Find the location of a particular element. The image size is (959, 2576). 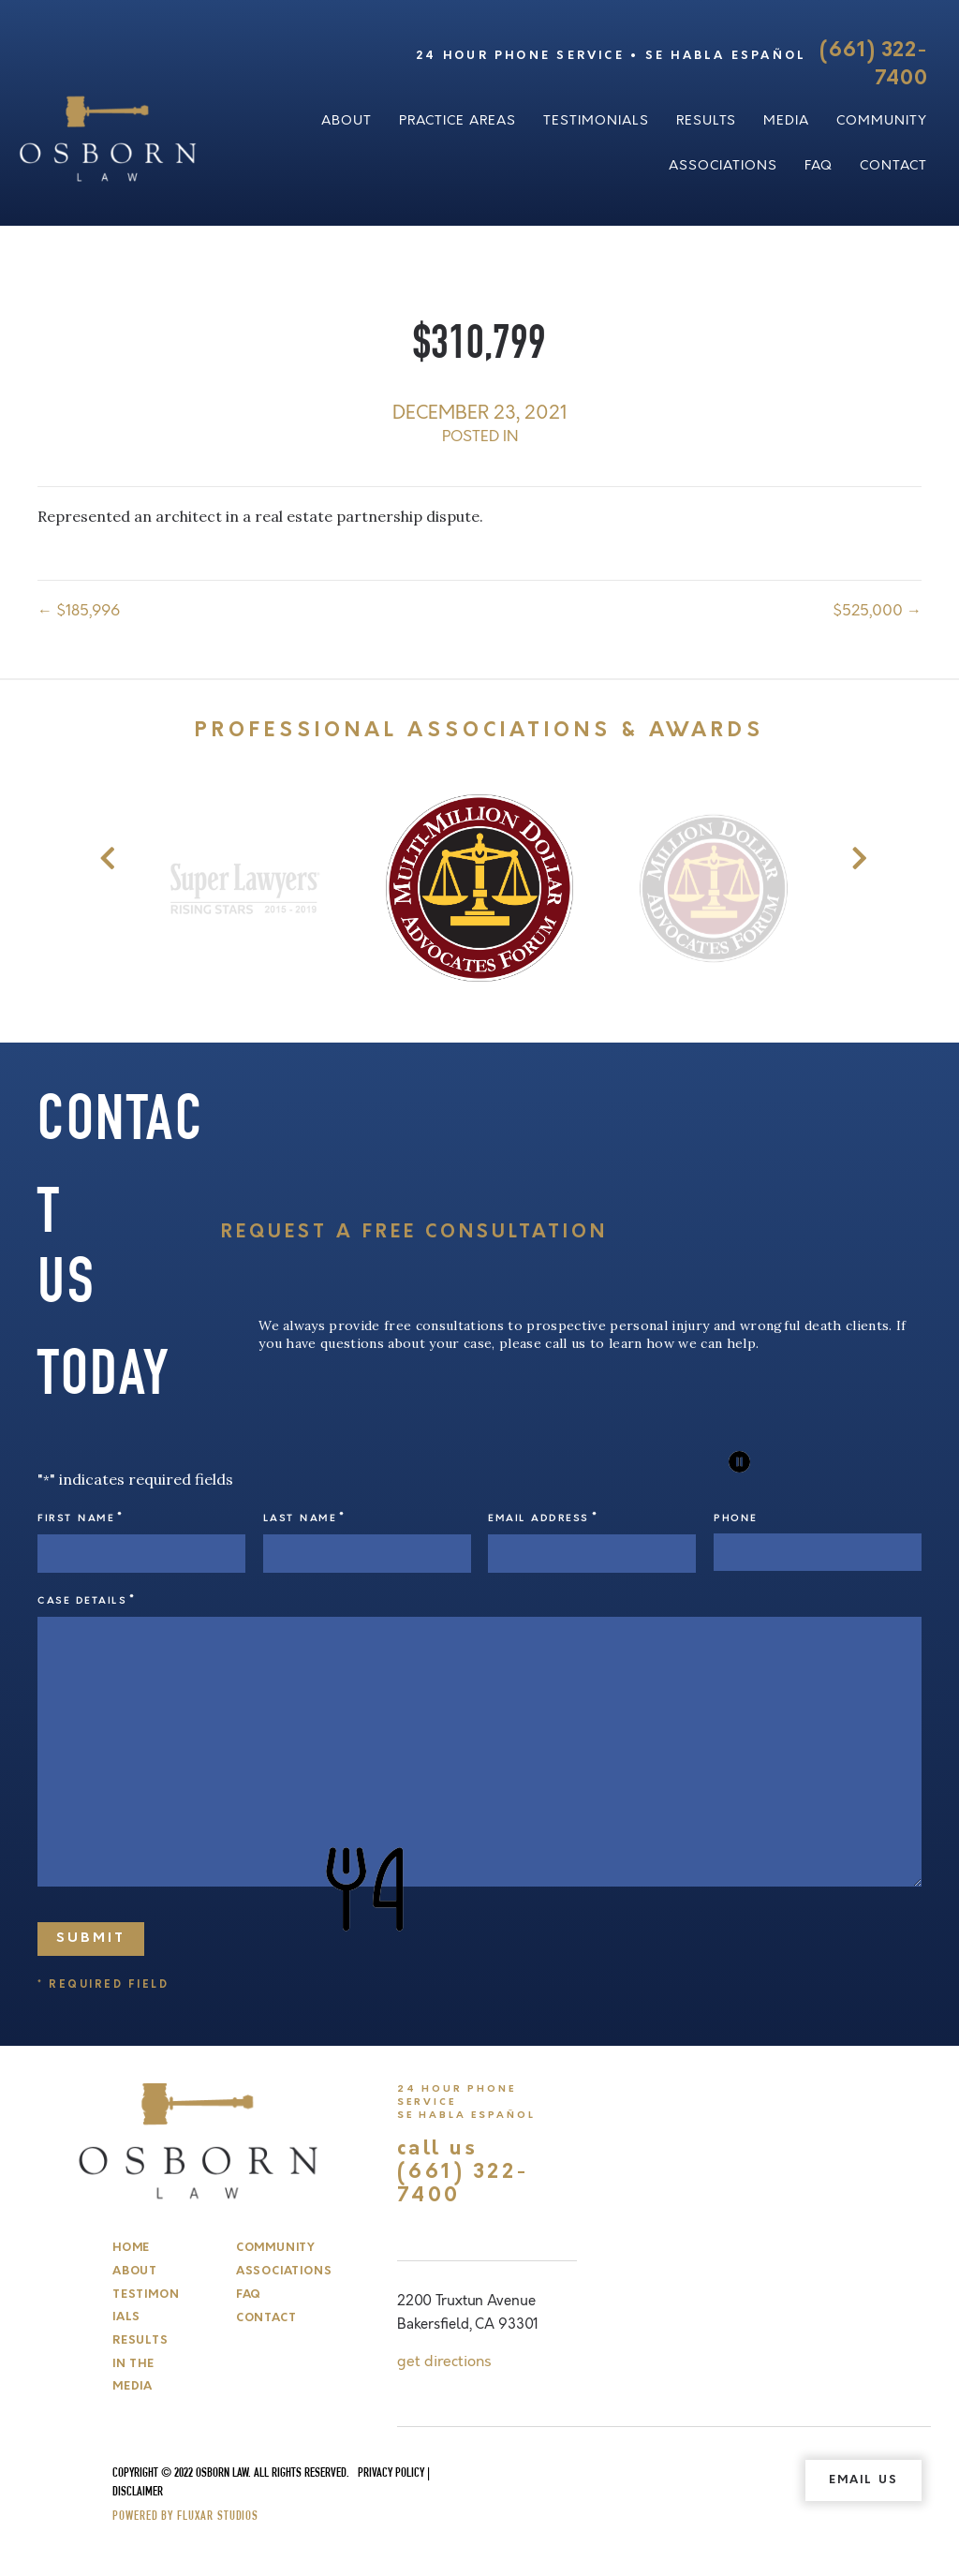

pause media playback is located at coordinates (739, 1461).